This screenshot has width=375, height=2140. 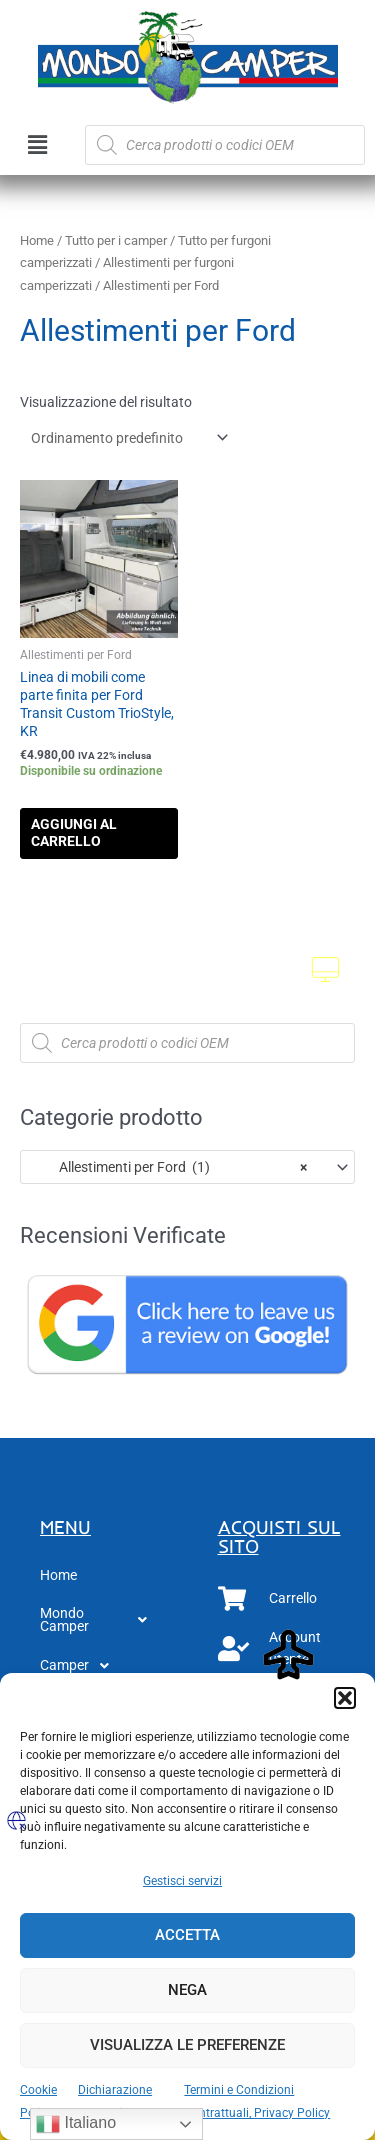 I want to click on enable airplane mode, so click(x=288, y=1654).